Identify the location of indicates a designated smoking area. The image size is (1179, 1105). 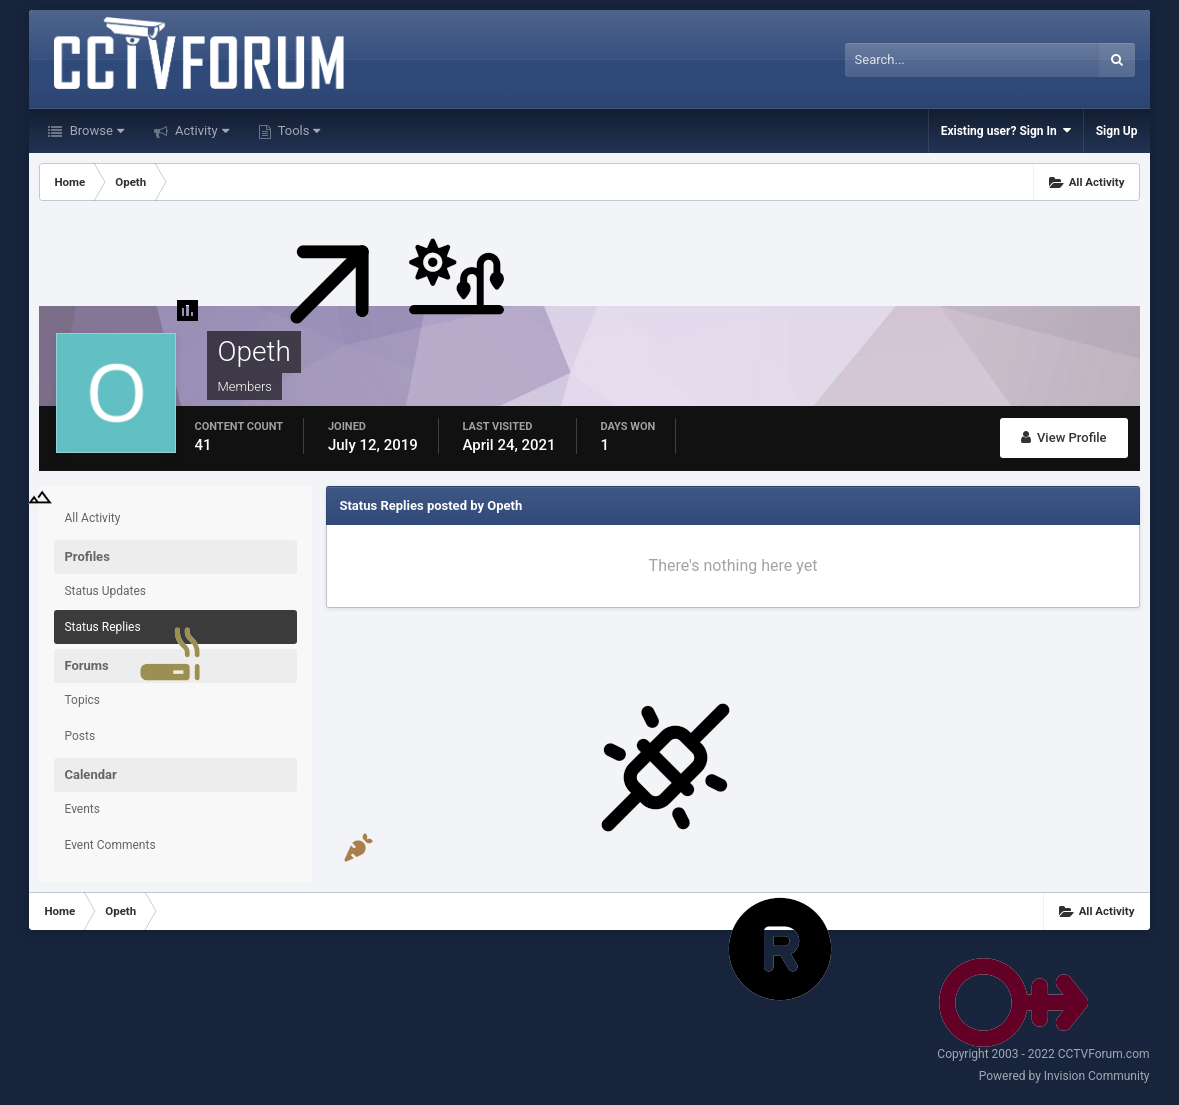
(170, 654).